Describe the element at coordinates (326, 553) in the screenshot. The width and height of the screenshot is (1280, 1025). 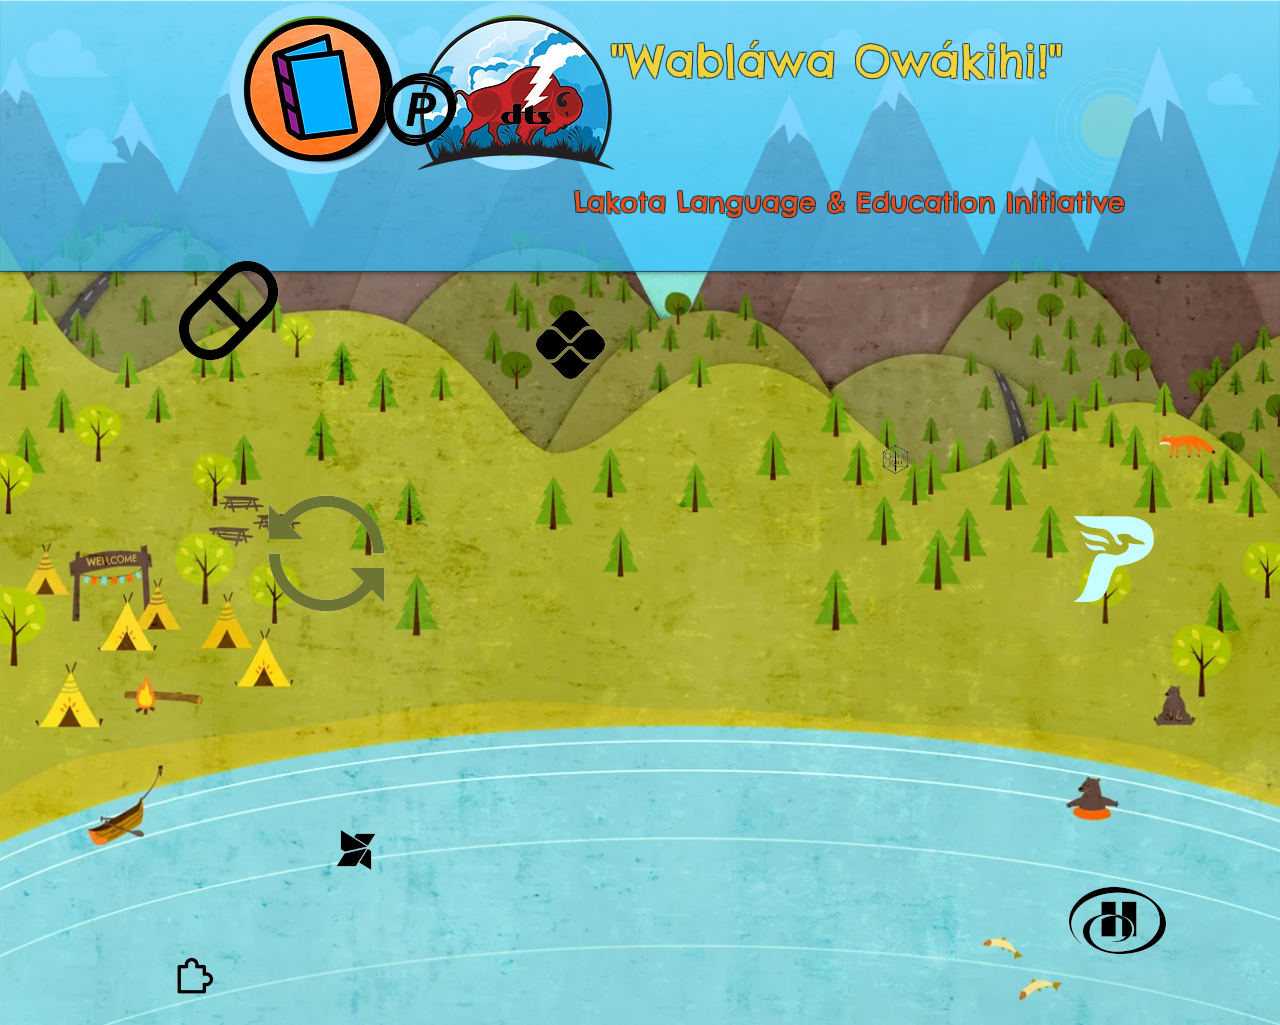
I see `undo or revert to previous state` at that location.